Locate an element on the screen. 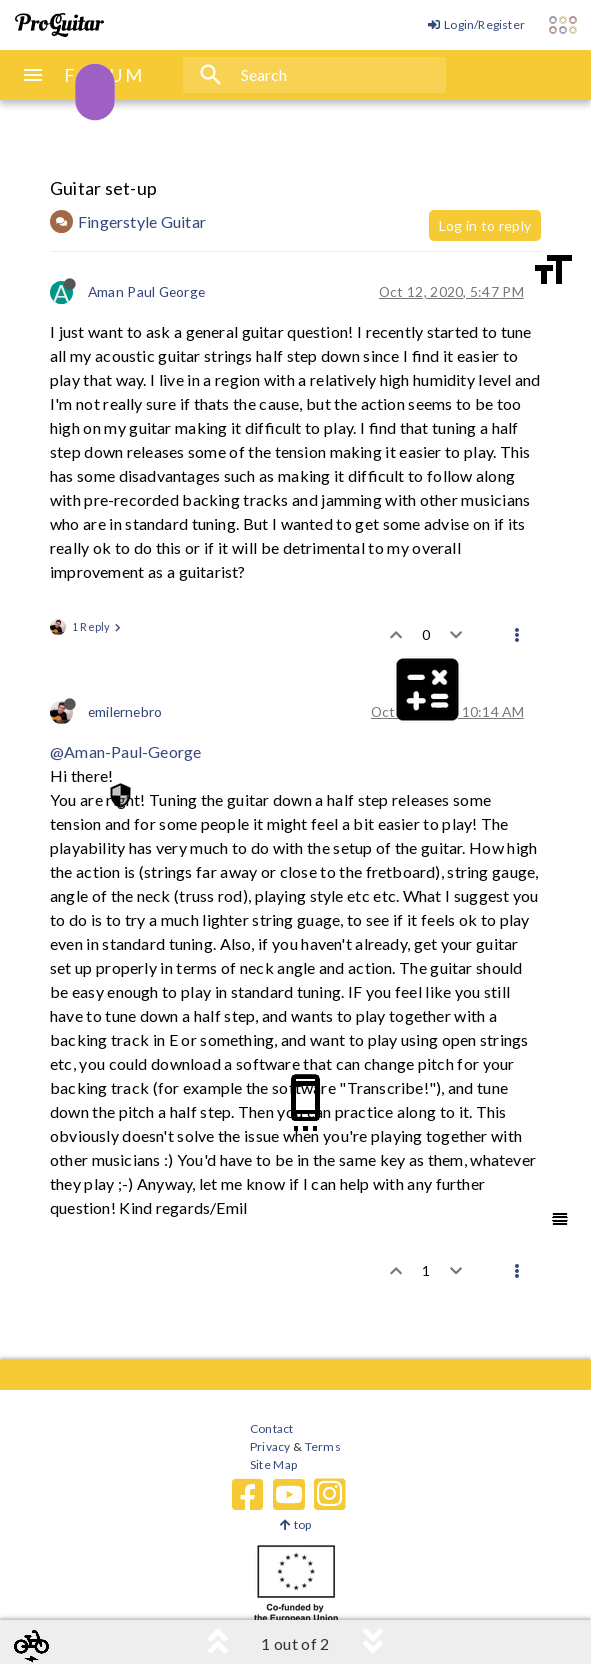  select electric bike as transportation mode is located at coordinates (31, 1646).